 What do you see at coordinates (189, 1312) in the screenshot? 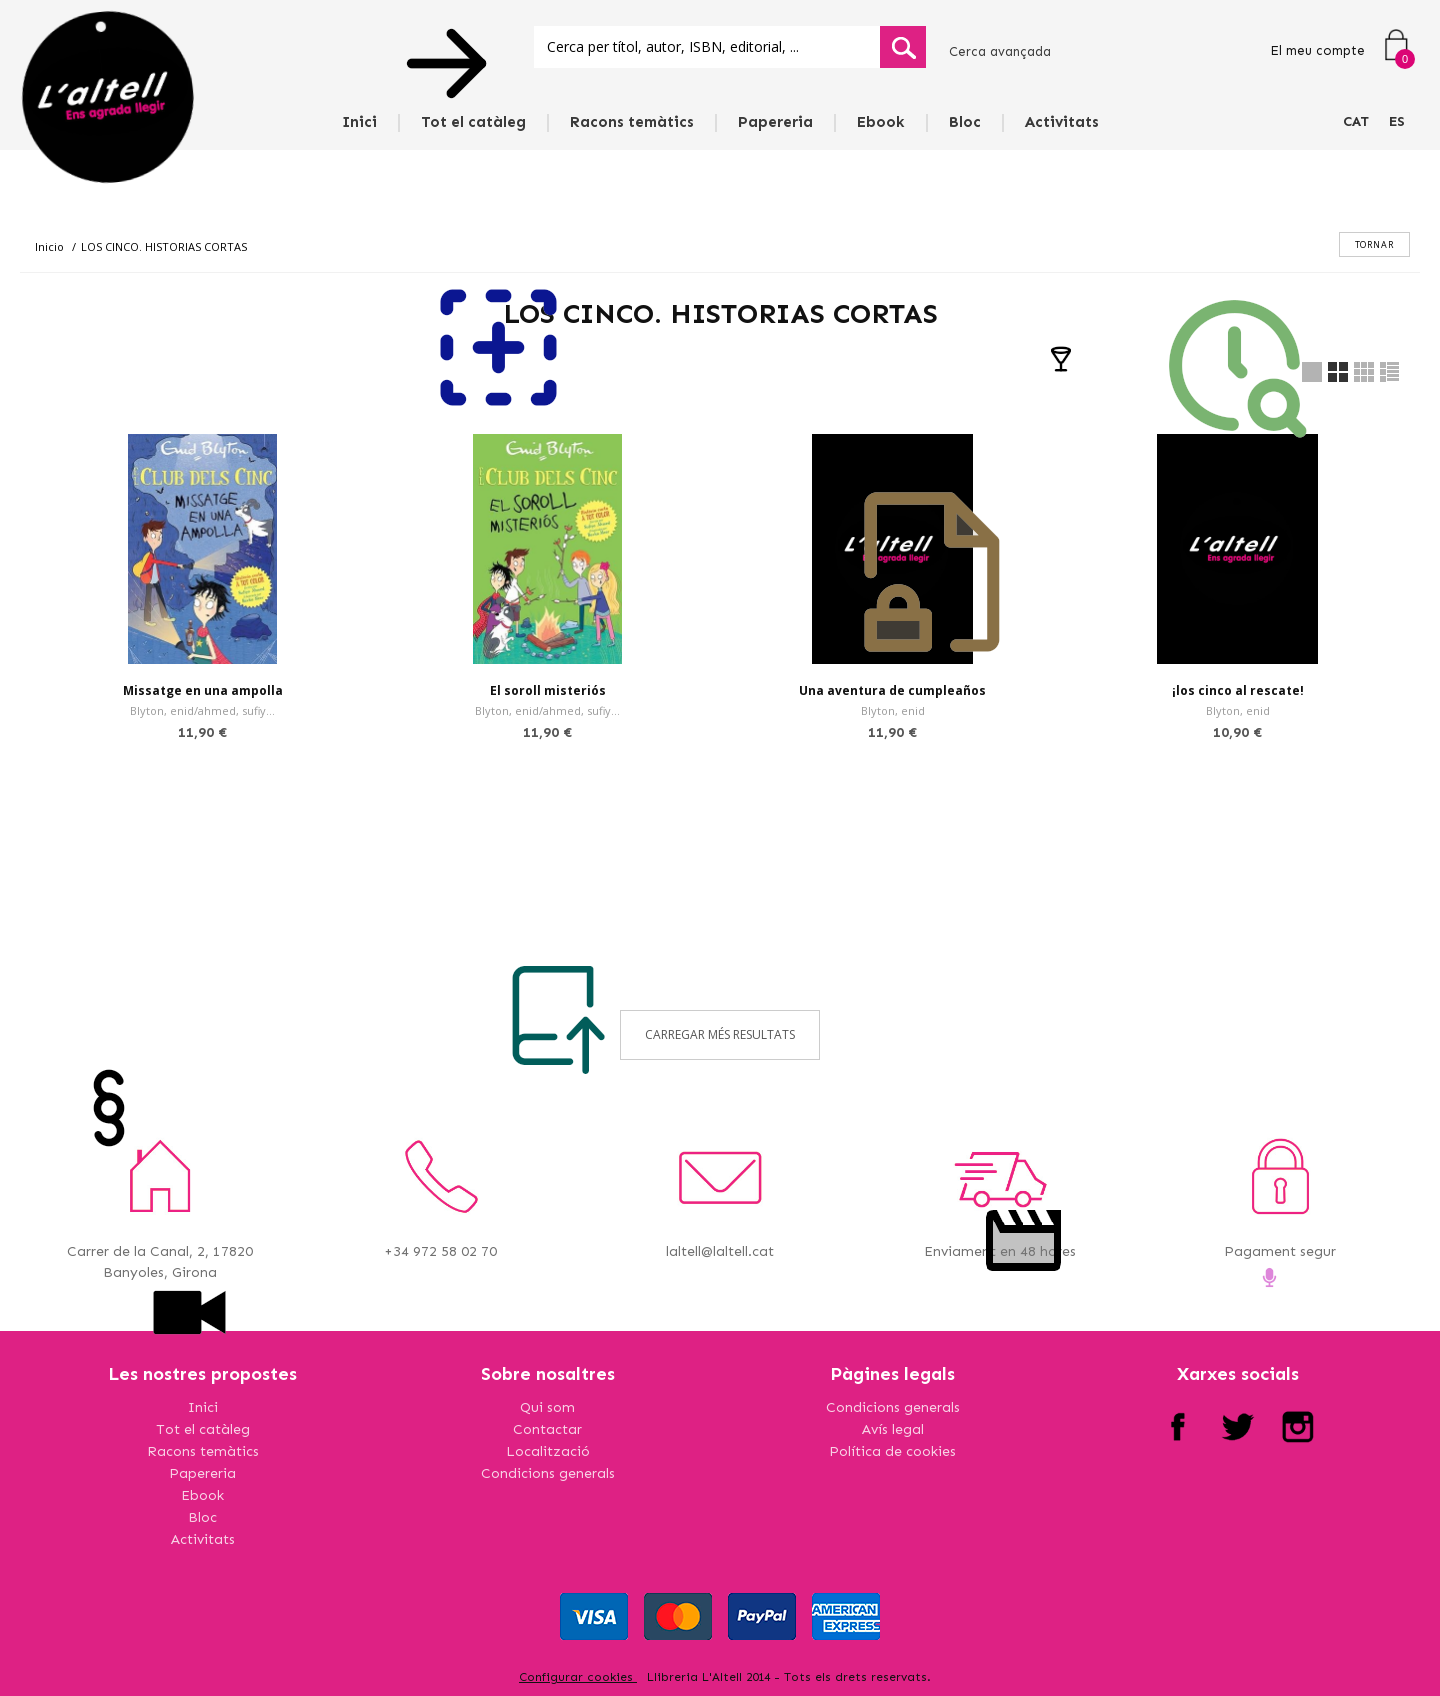
I see `start a video call` at bounding box center [189, 1312].